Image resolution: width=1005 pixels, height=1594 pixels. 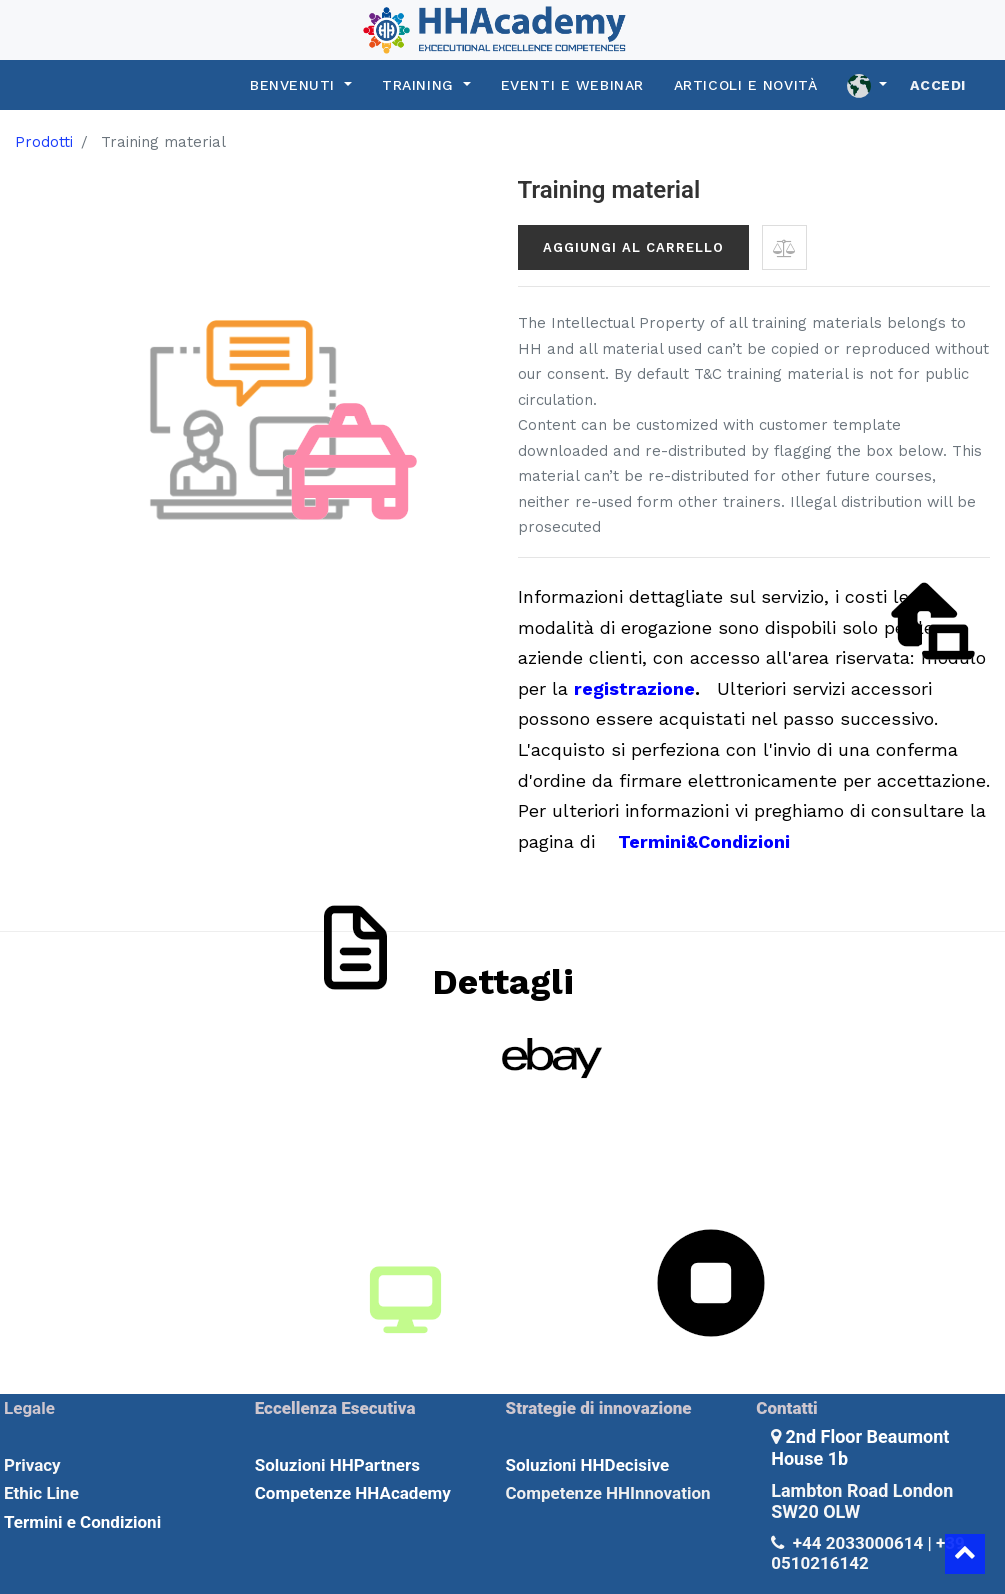 What do you see at coordinates (355, 947) in the screenshot?
I see `view document contents` at bounding box center [355, 947].